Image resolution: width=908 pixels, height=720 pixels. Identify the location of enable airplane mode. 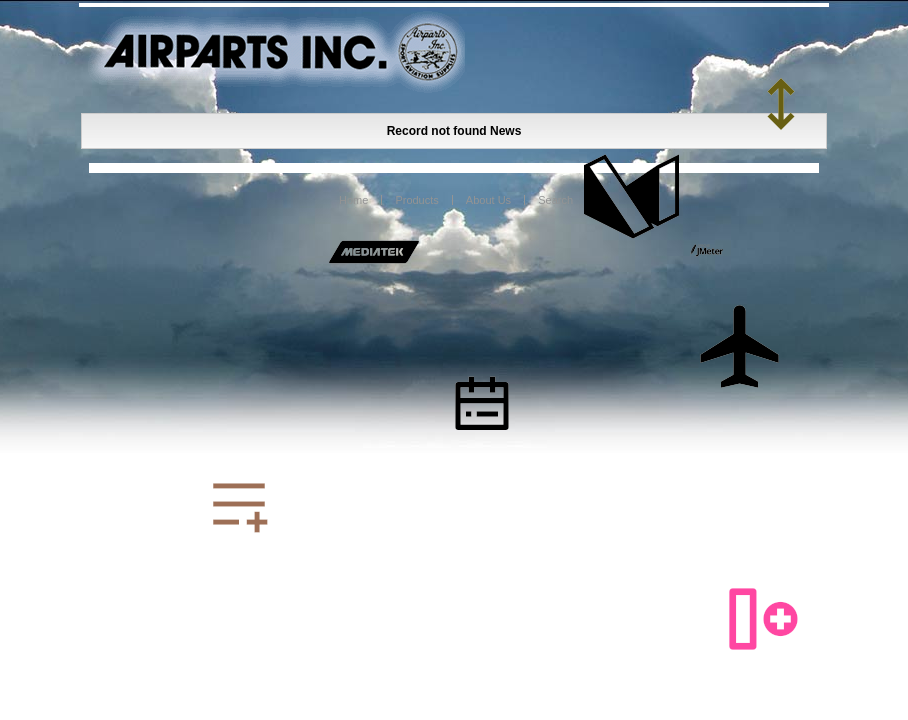
(737, 346).